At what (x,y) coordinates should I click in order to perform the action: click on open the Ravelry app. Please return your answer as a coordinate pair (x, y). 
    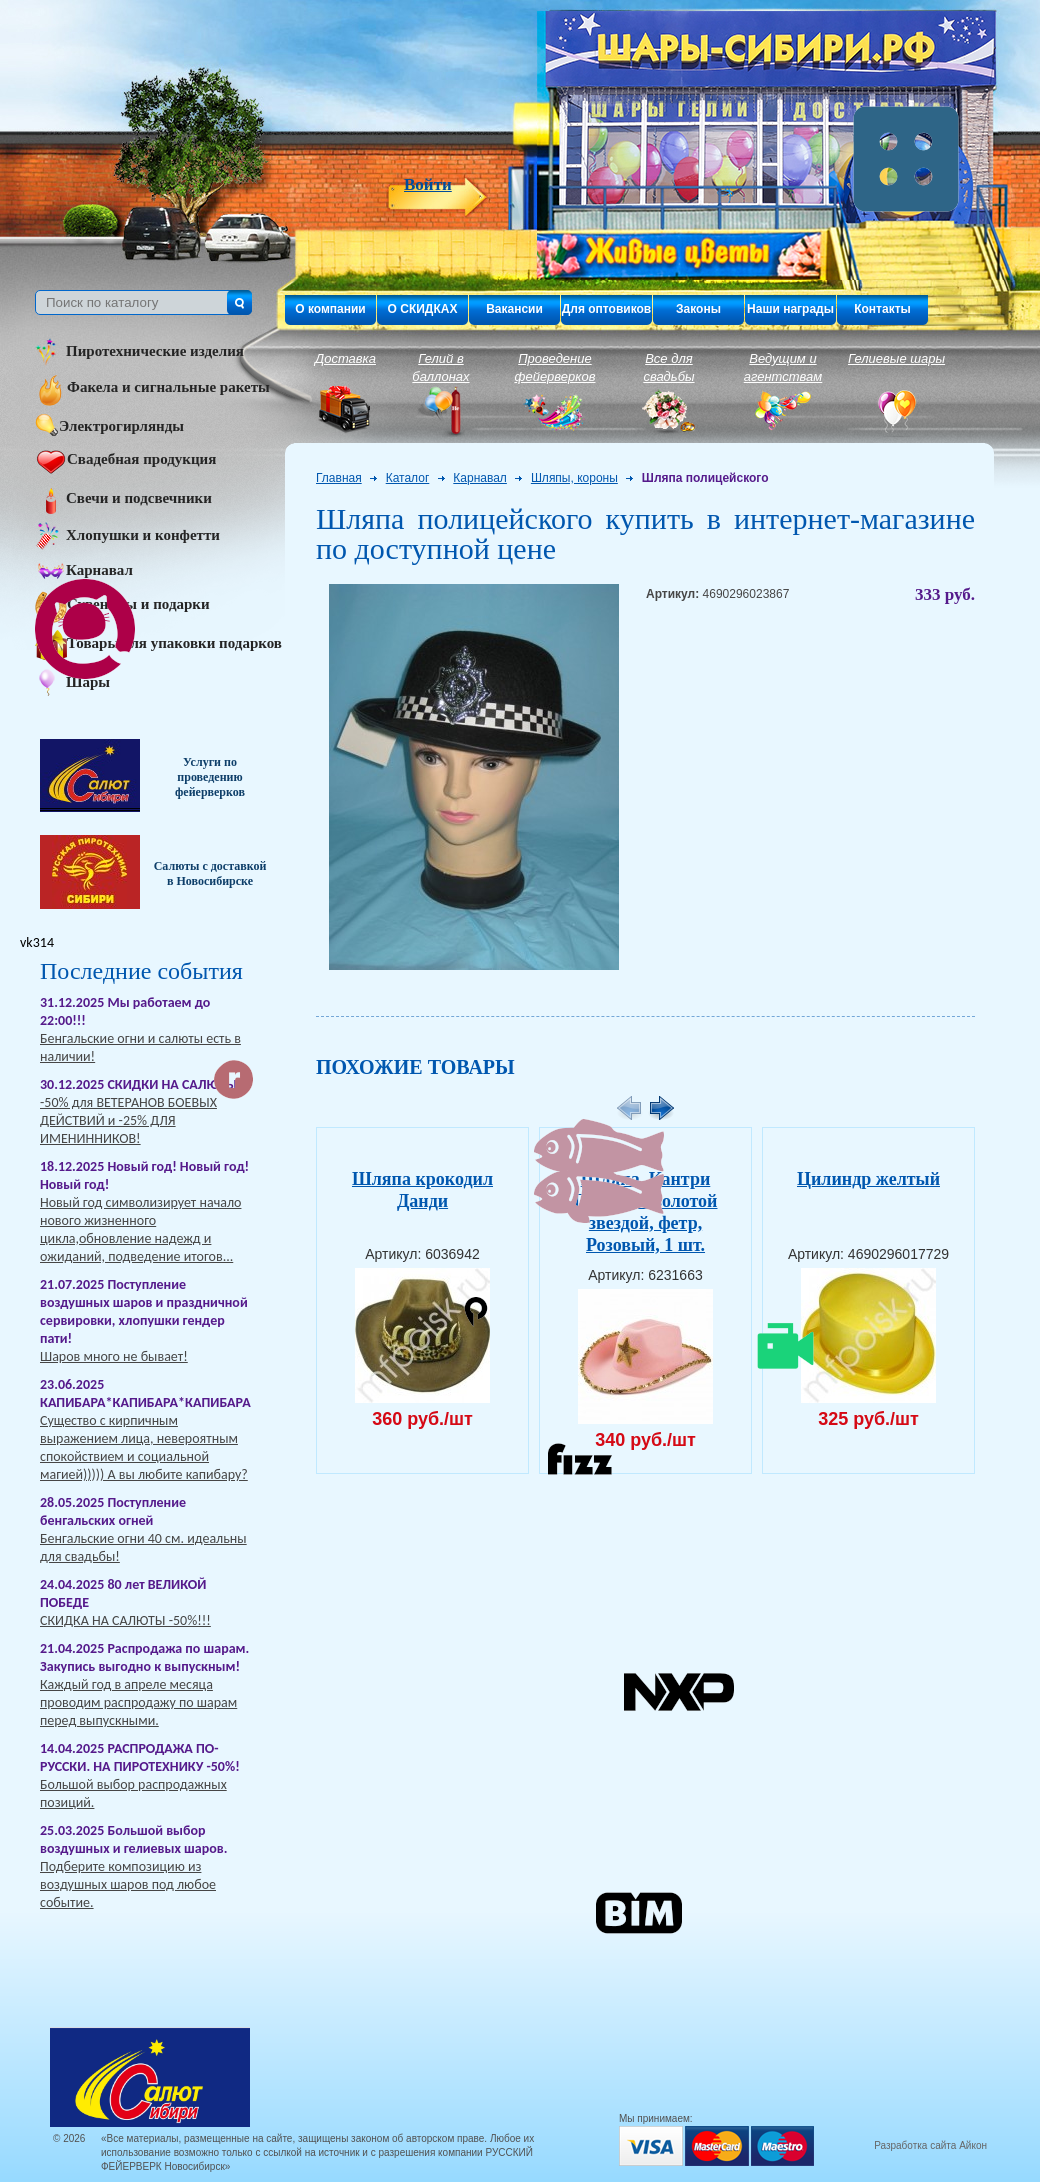
    Looking at the image, I should click on (233, 1079).